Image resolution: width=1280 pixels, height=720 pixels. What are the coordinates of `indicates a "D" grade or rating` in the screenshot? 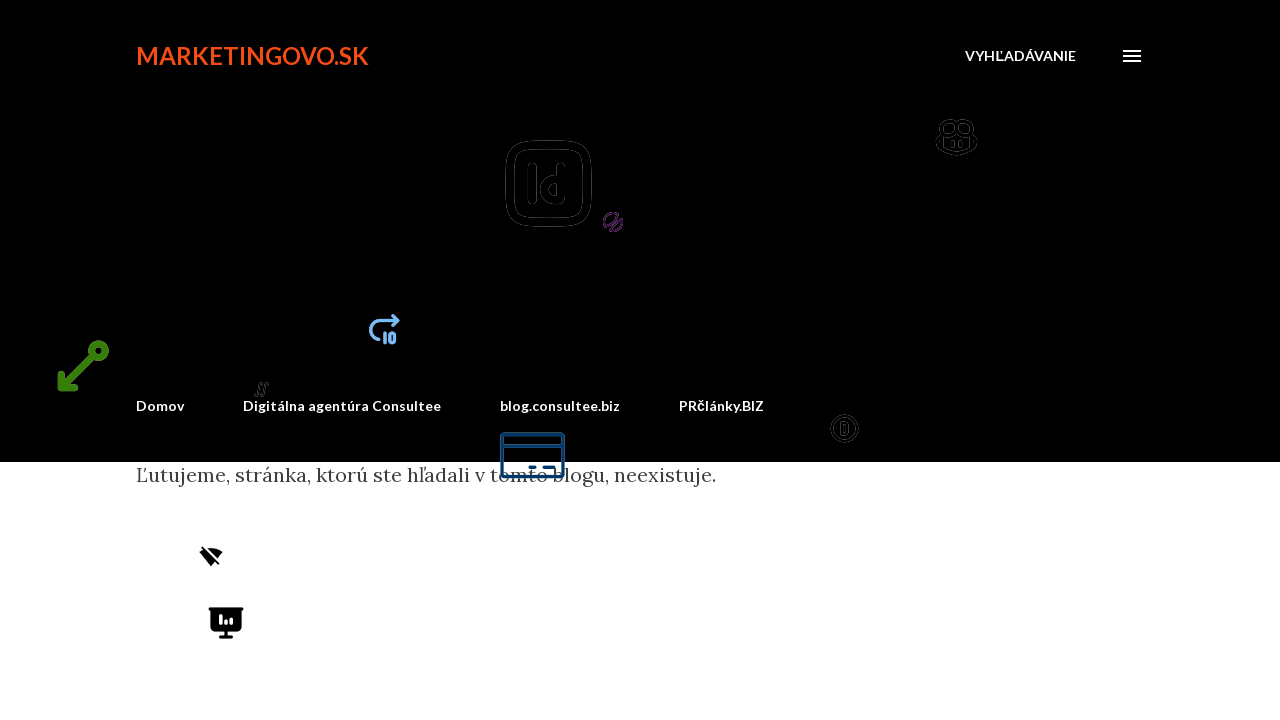 It's located at (844, 428).